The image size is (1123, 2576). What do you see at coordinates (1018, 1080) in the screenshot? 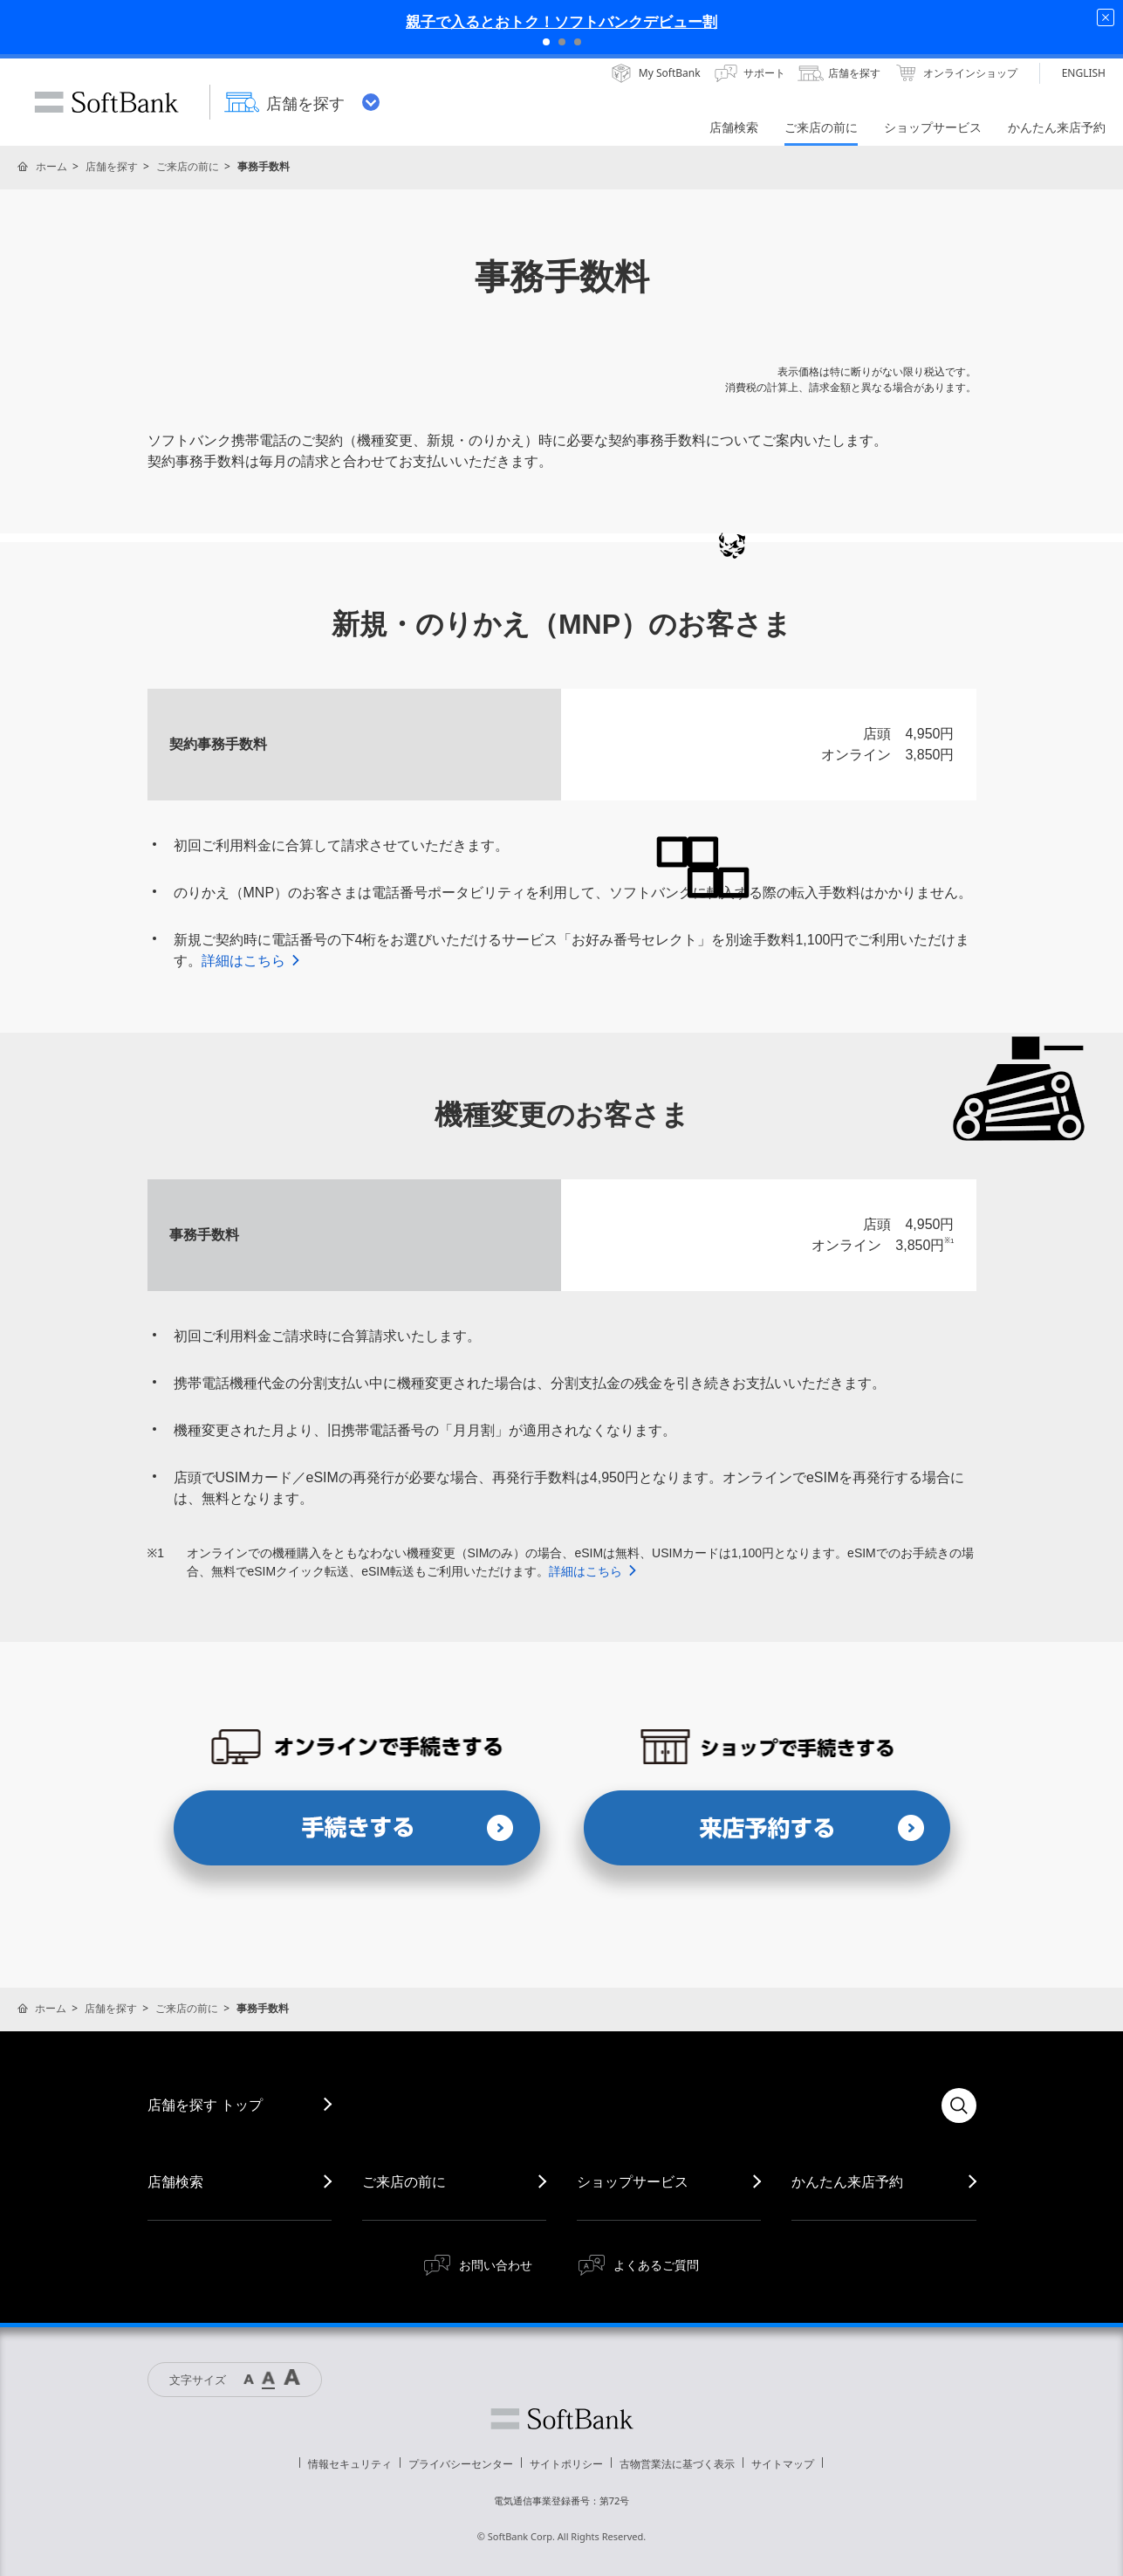
I see `select a tank unit in a strategy game` at bounding box center [1018, 1080].